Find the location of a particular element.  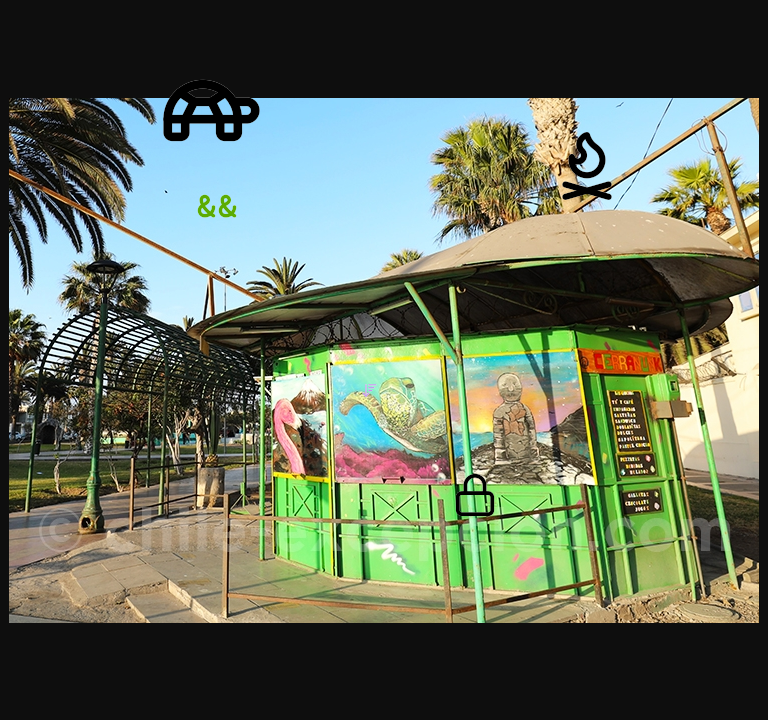

sort list from largest to smallest is located at coordinates (369, 390).